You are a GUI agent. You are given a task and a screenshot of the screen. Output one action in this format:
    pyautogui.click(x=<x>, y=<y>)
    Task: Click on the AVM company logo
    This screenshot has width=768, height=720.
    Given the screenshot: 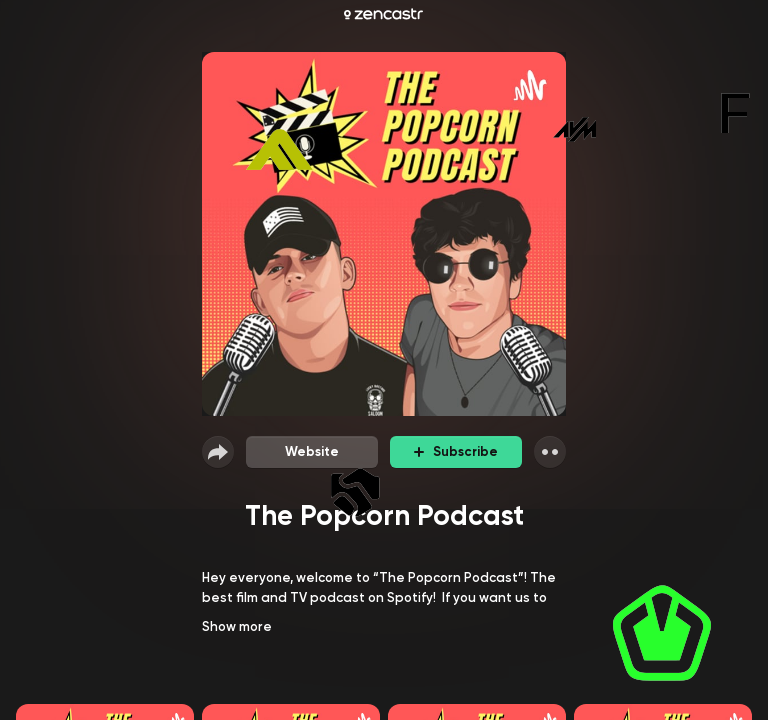 What is the action you would take?
    pyautogui.click(x=574, y=129)
    